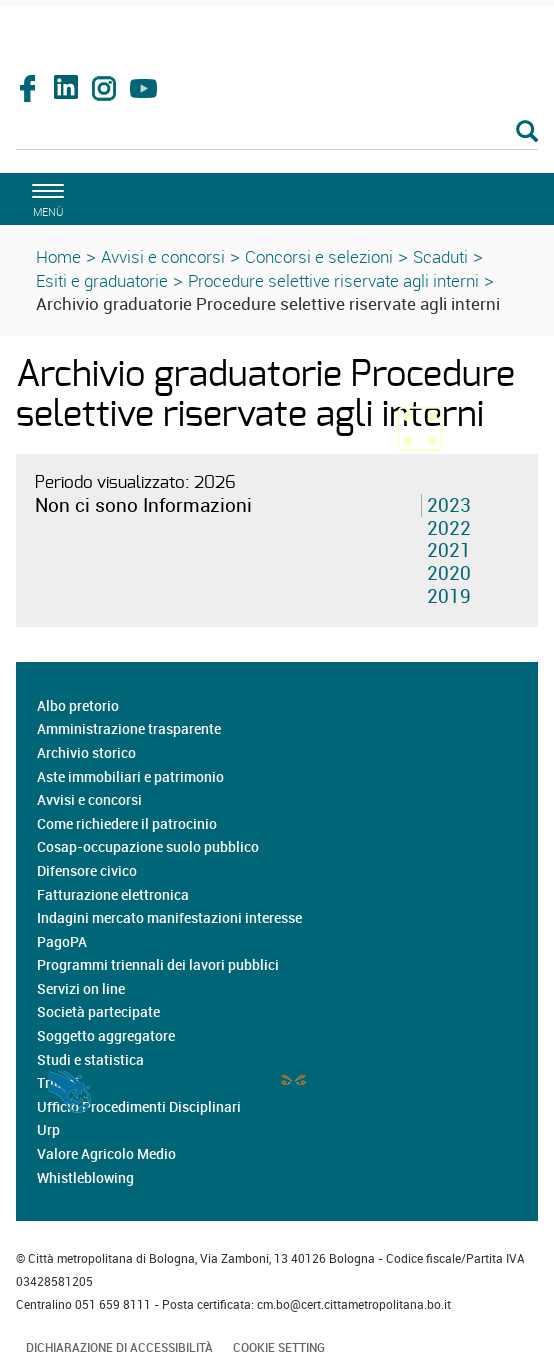 The height and width of the screenshot is (1358, 554). Describe the element at coordinates (69, 1091) in the screenshot. I see `indicates an unstable or volatile attack in-game` at that location.